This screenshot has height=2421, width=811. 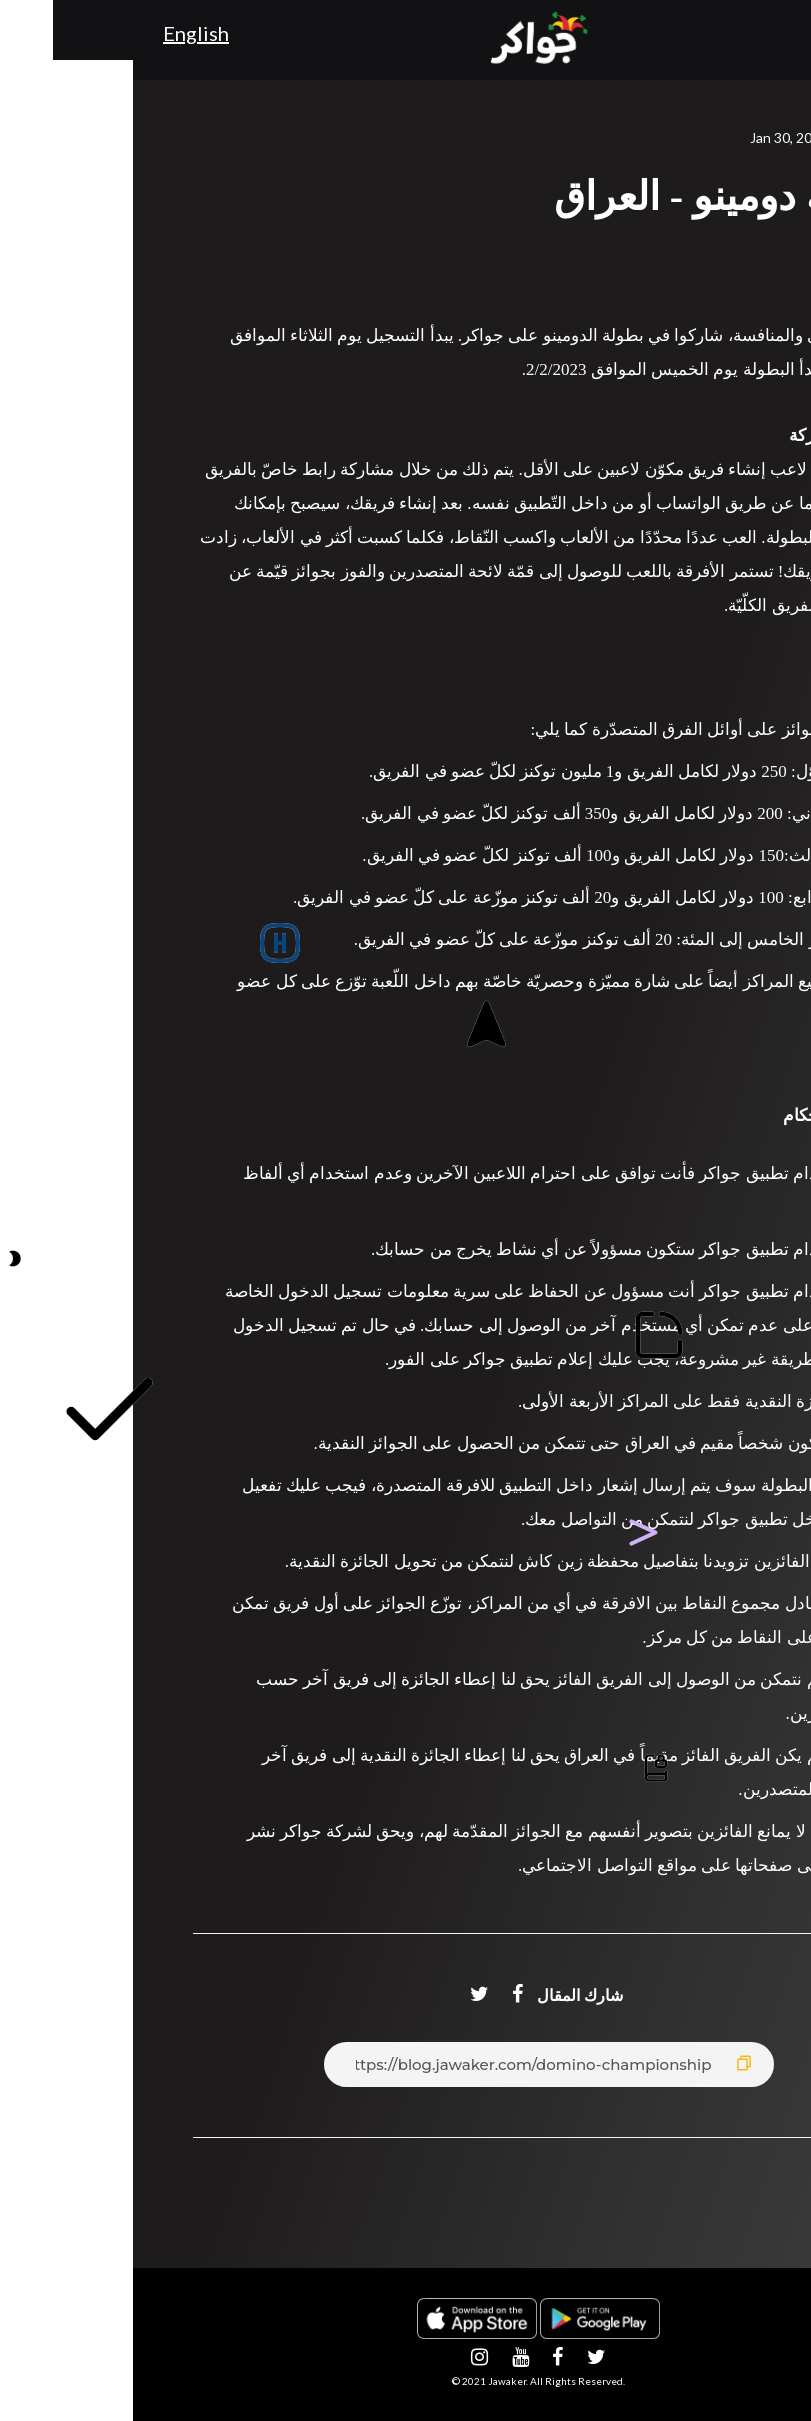 I want to click on navigate to the next item or page, so click(x=642, y=1532).